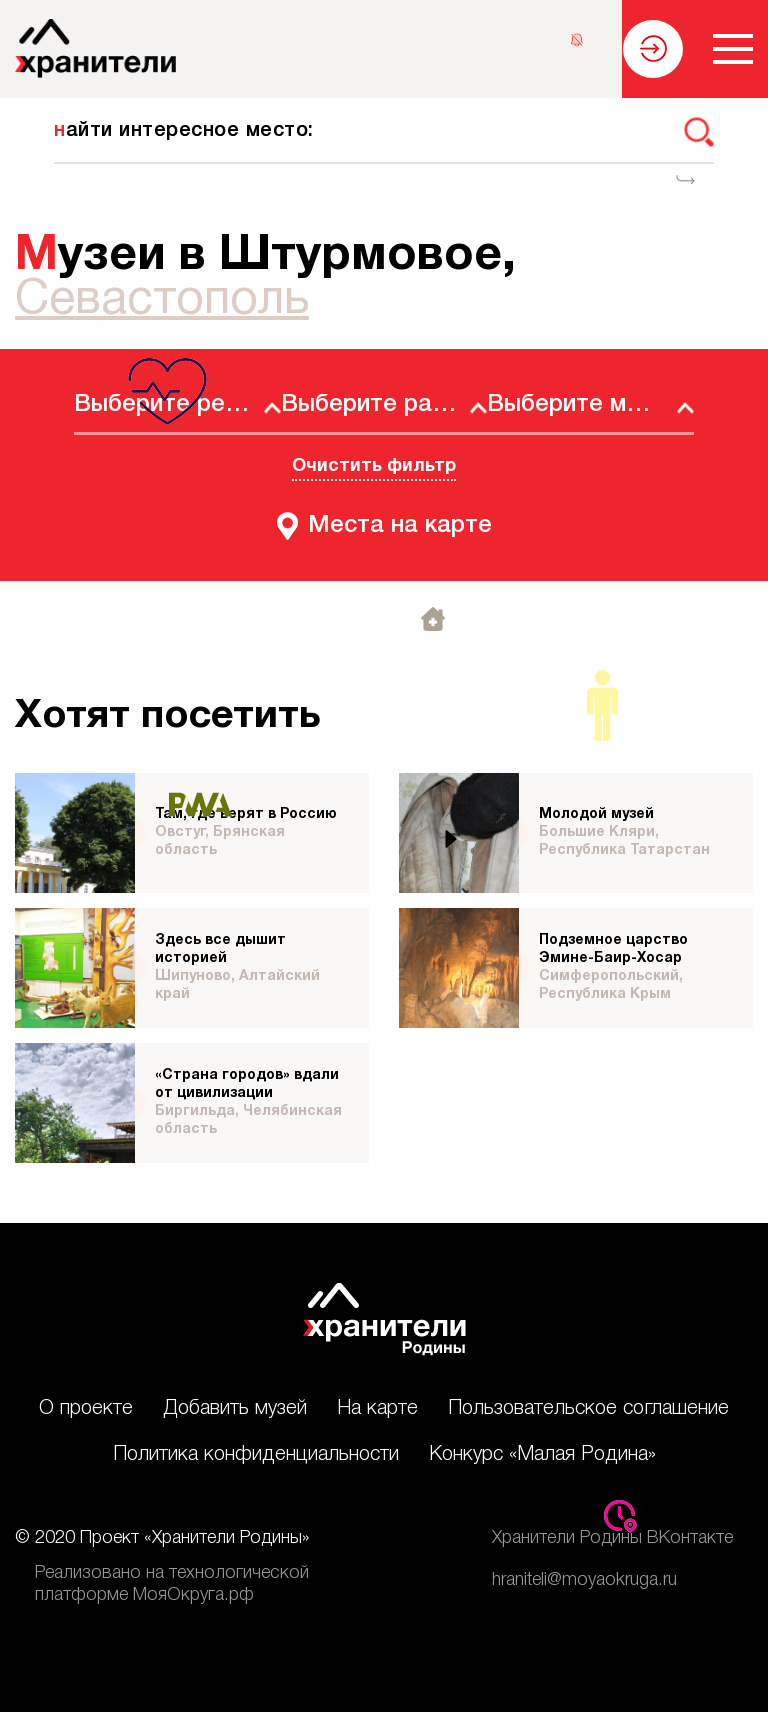  Describe the element at coordinates (619, 1515) in the screenshot. I see `set a location-based reminder` at that location.